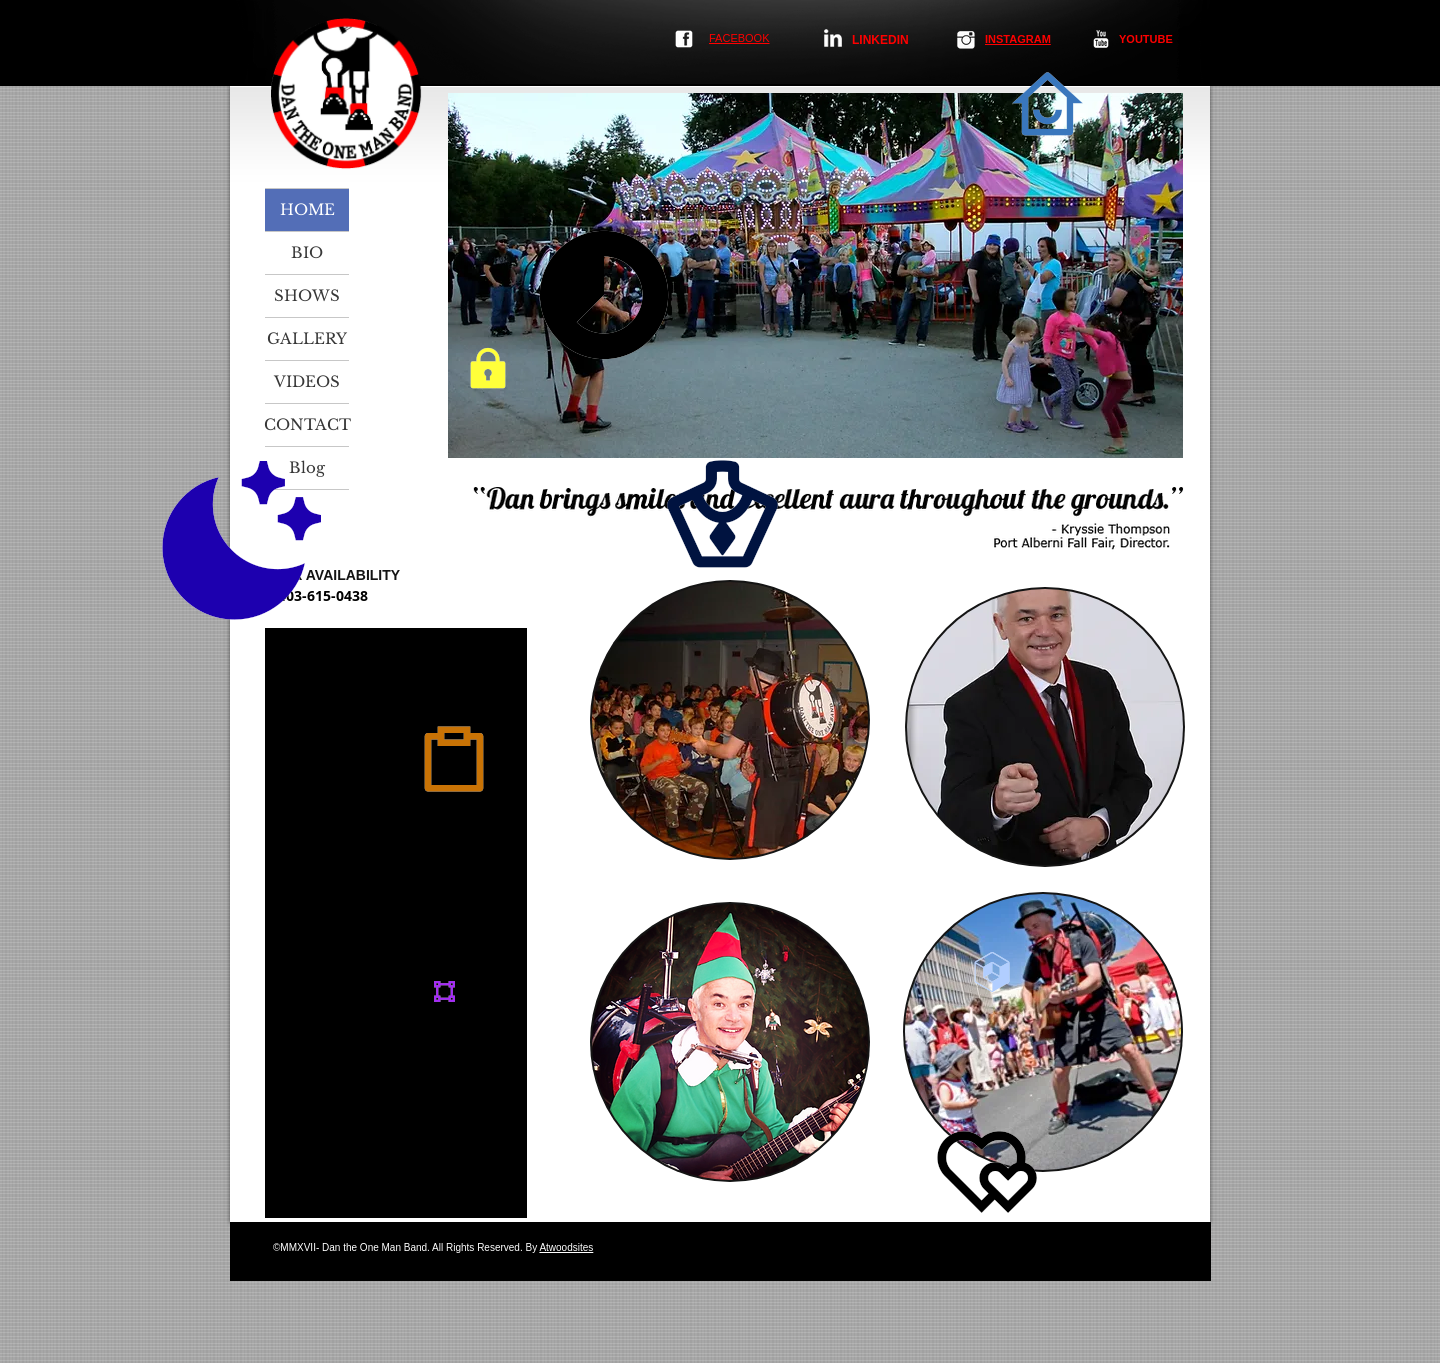 The width and height of the screenshot is (1440, 1363). Describe the element at coordinates (454, 759) in the screenshot. I see `copy to clipboard` at that location.